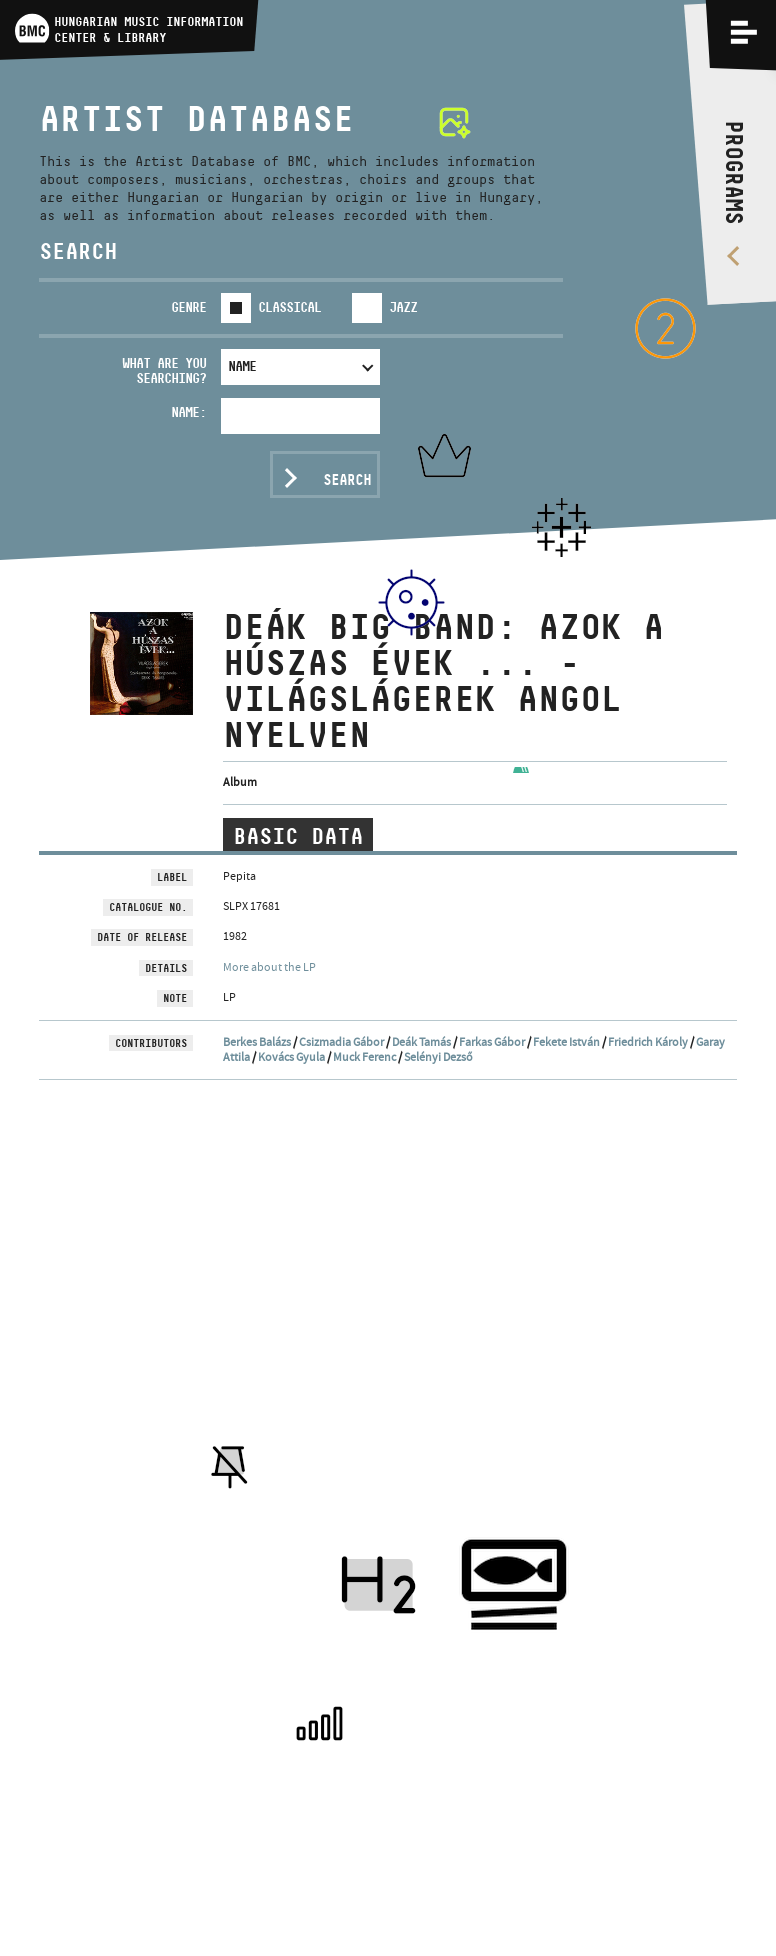  What do you see at coordinates (514, 1587) in the screenshot?
I see `view set meal or combo options` at bounding box center [514, 1587].